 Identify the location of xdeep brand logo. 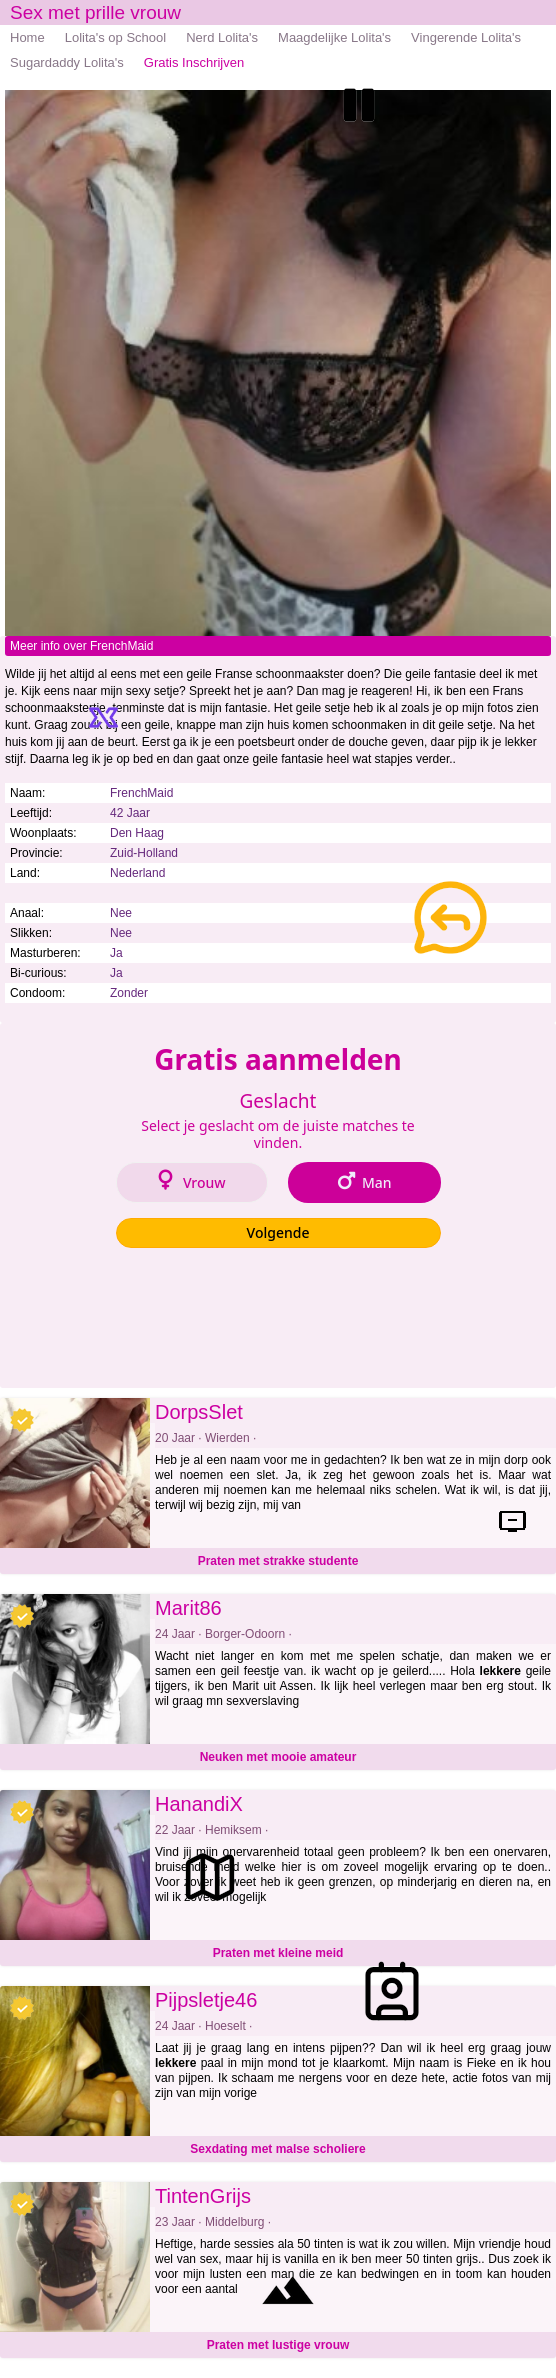
(103, 717).